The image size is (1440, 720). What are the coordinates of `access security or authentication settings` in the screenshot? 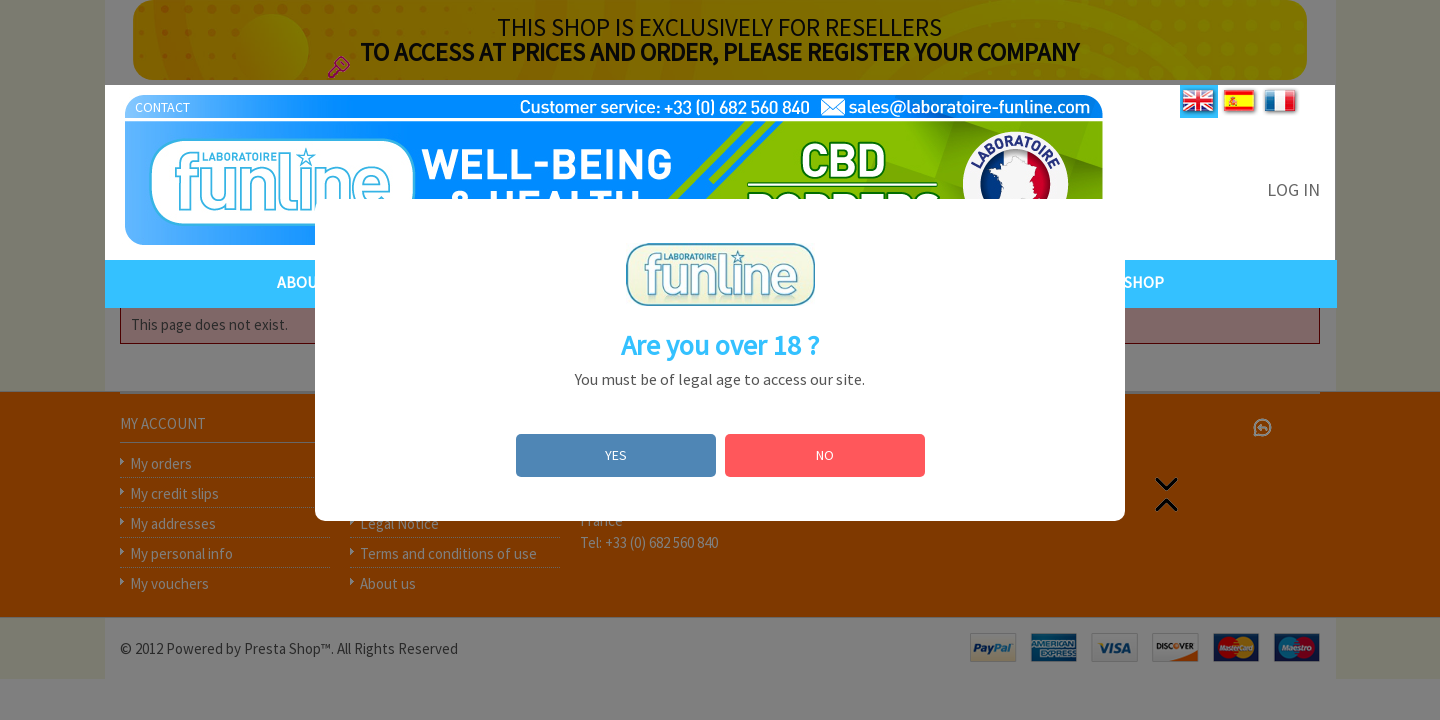 It's located at (339, 67).